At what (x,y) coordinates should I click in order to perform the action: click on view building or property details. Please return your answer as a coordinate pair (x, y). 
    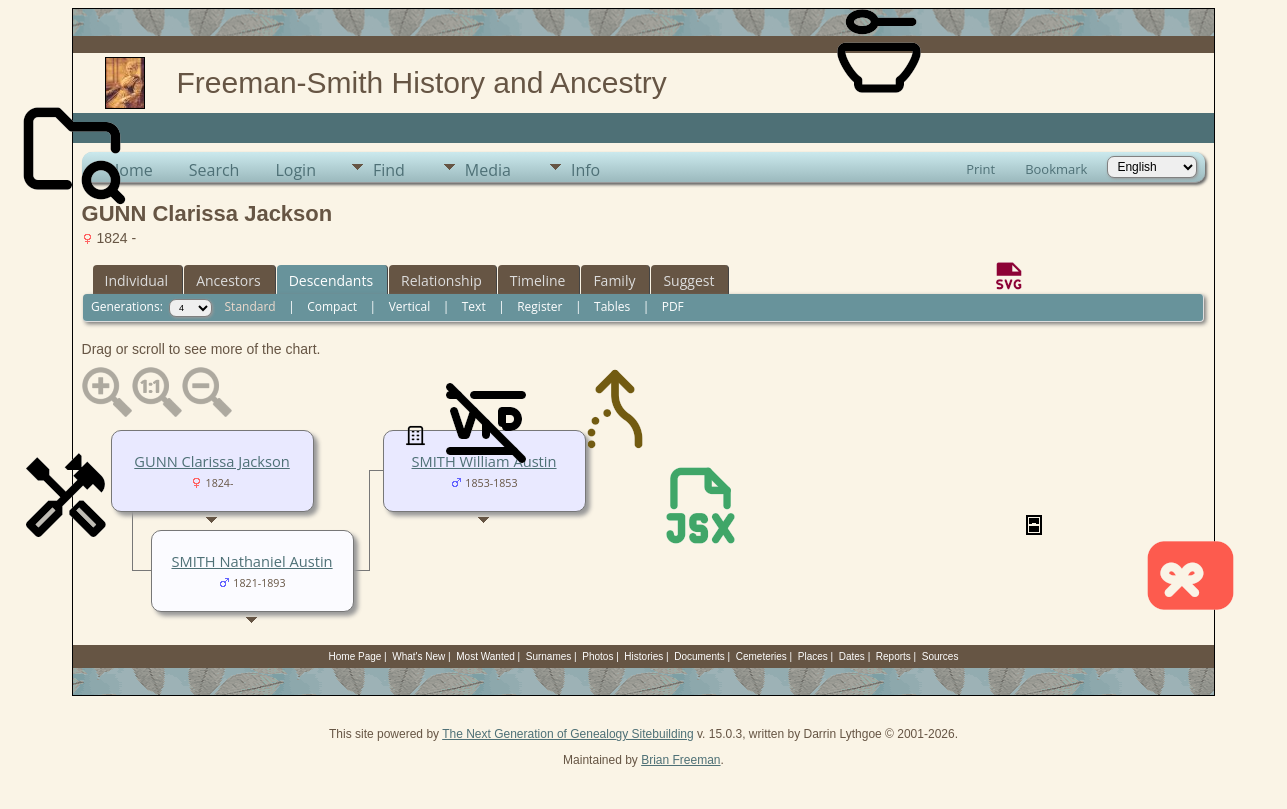
    Looking at the image, I should click on (415, 435).